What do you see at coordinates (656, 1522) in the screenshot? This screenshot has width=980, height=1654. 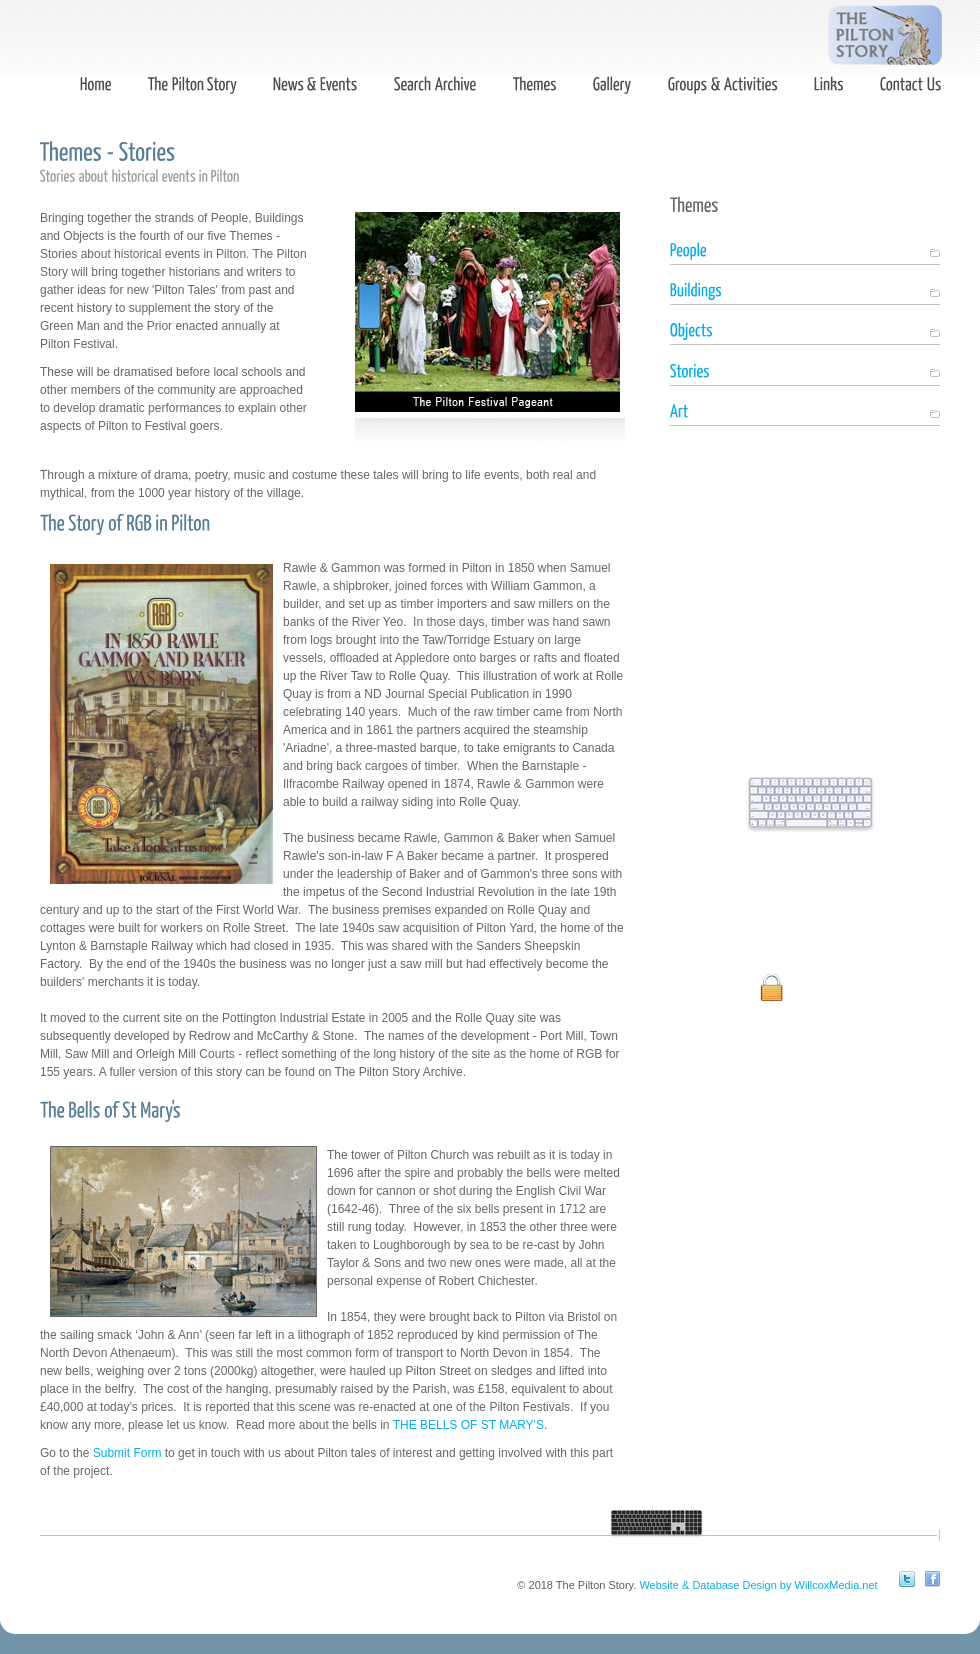 I see `apple magic keyboard with numeric keypad in silver and black` at bounding box center [656, 1522].